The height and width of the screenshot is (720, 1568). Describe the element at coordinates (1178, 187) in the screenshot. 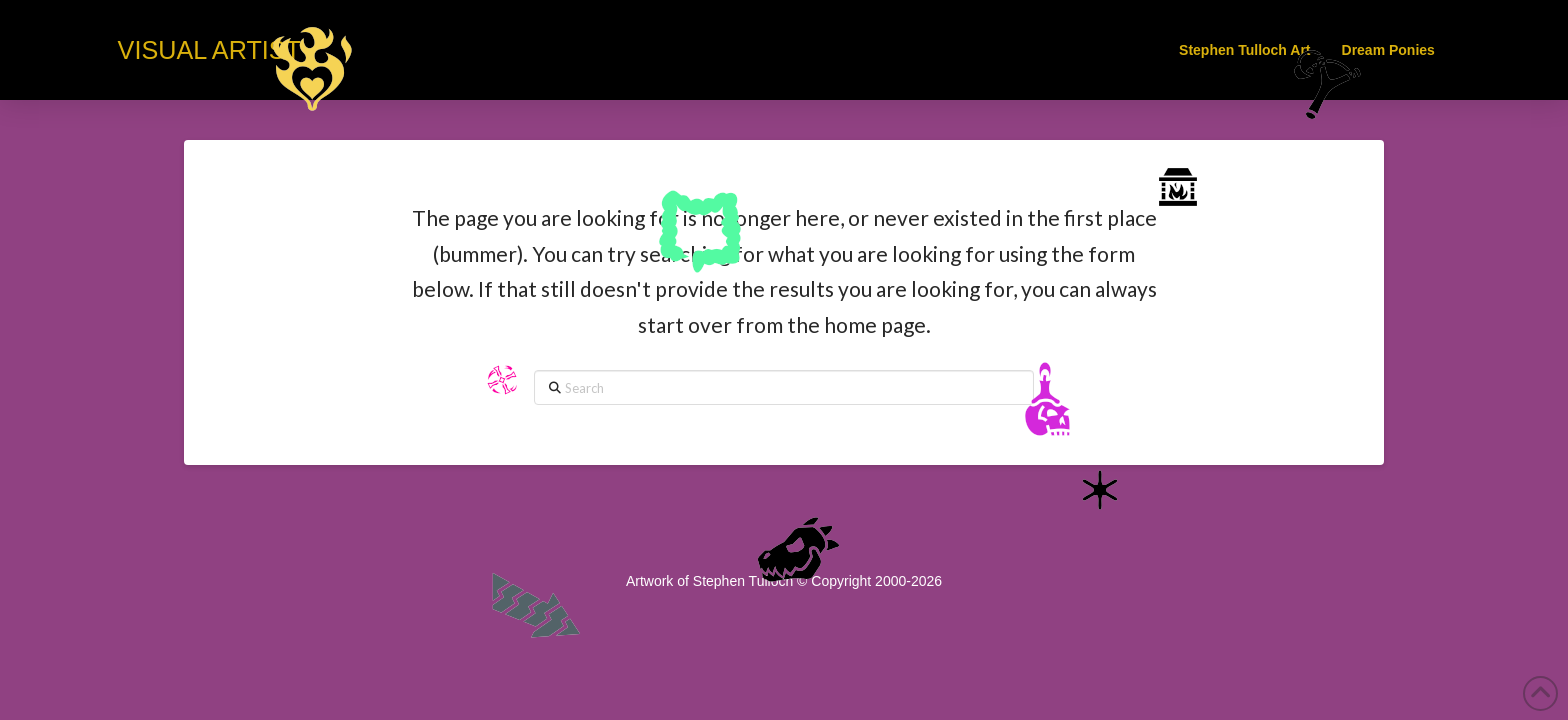

I see `access fireplace or heating controls` at that location.